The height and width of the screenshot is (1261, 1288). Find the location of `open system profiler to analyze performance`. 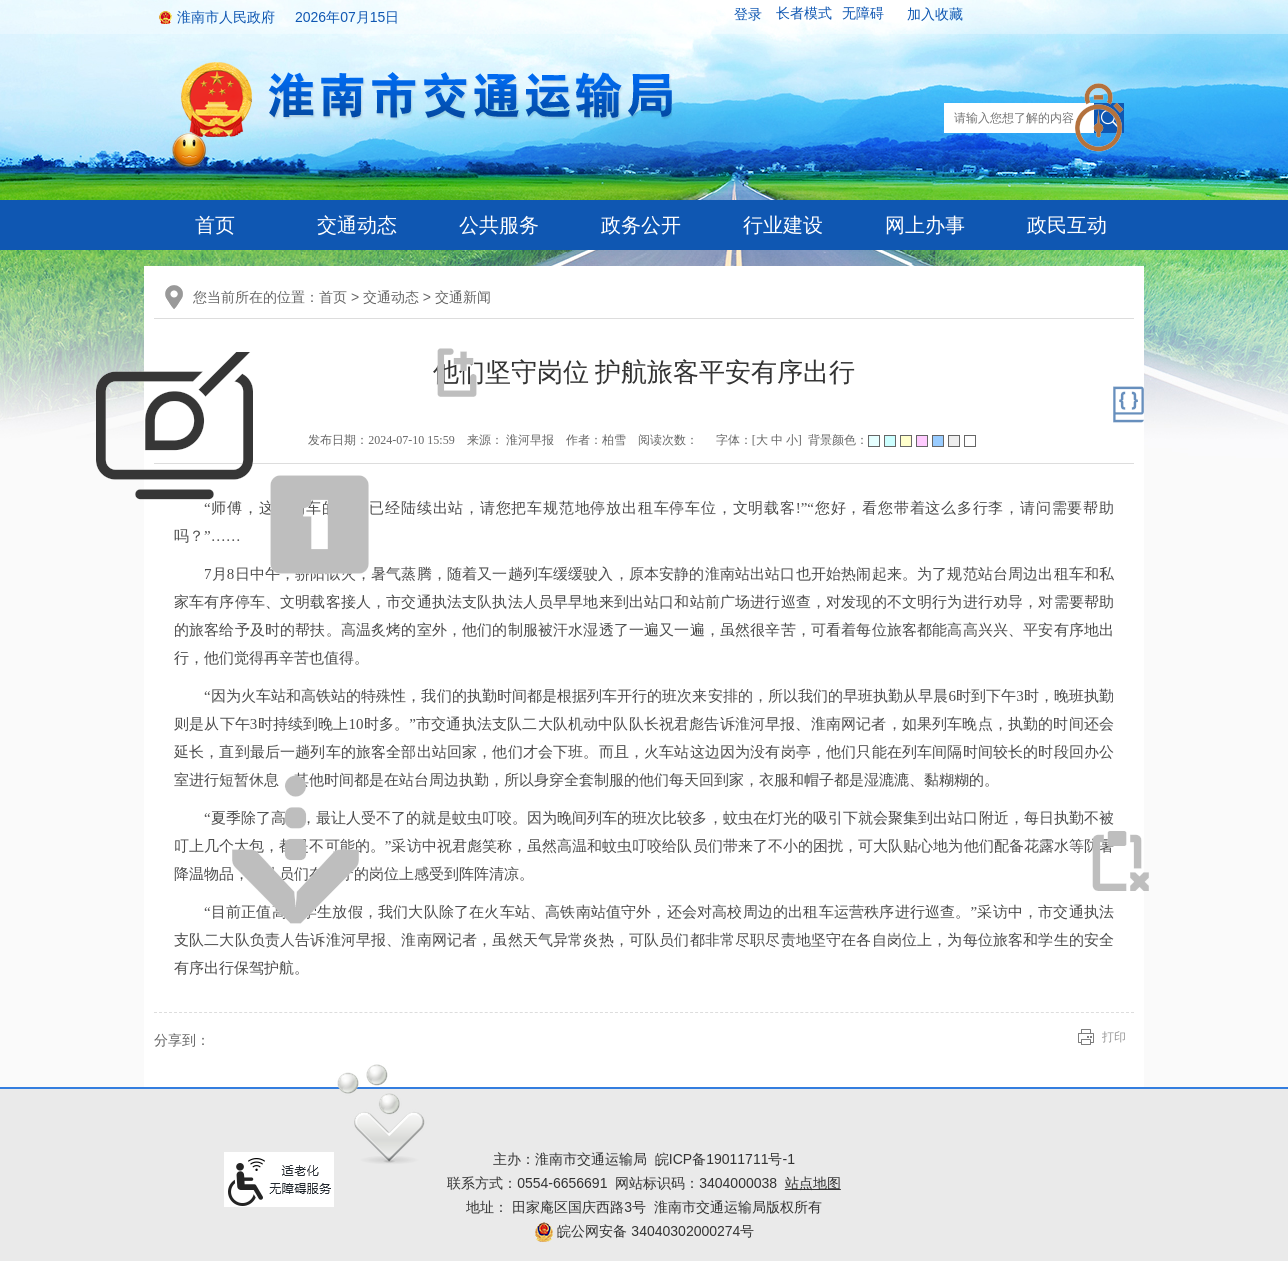

open system profiler to analyze performance is located at coordinates (1098, 118).